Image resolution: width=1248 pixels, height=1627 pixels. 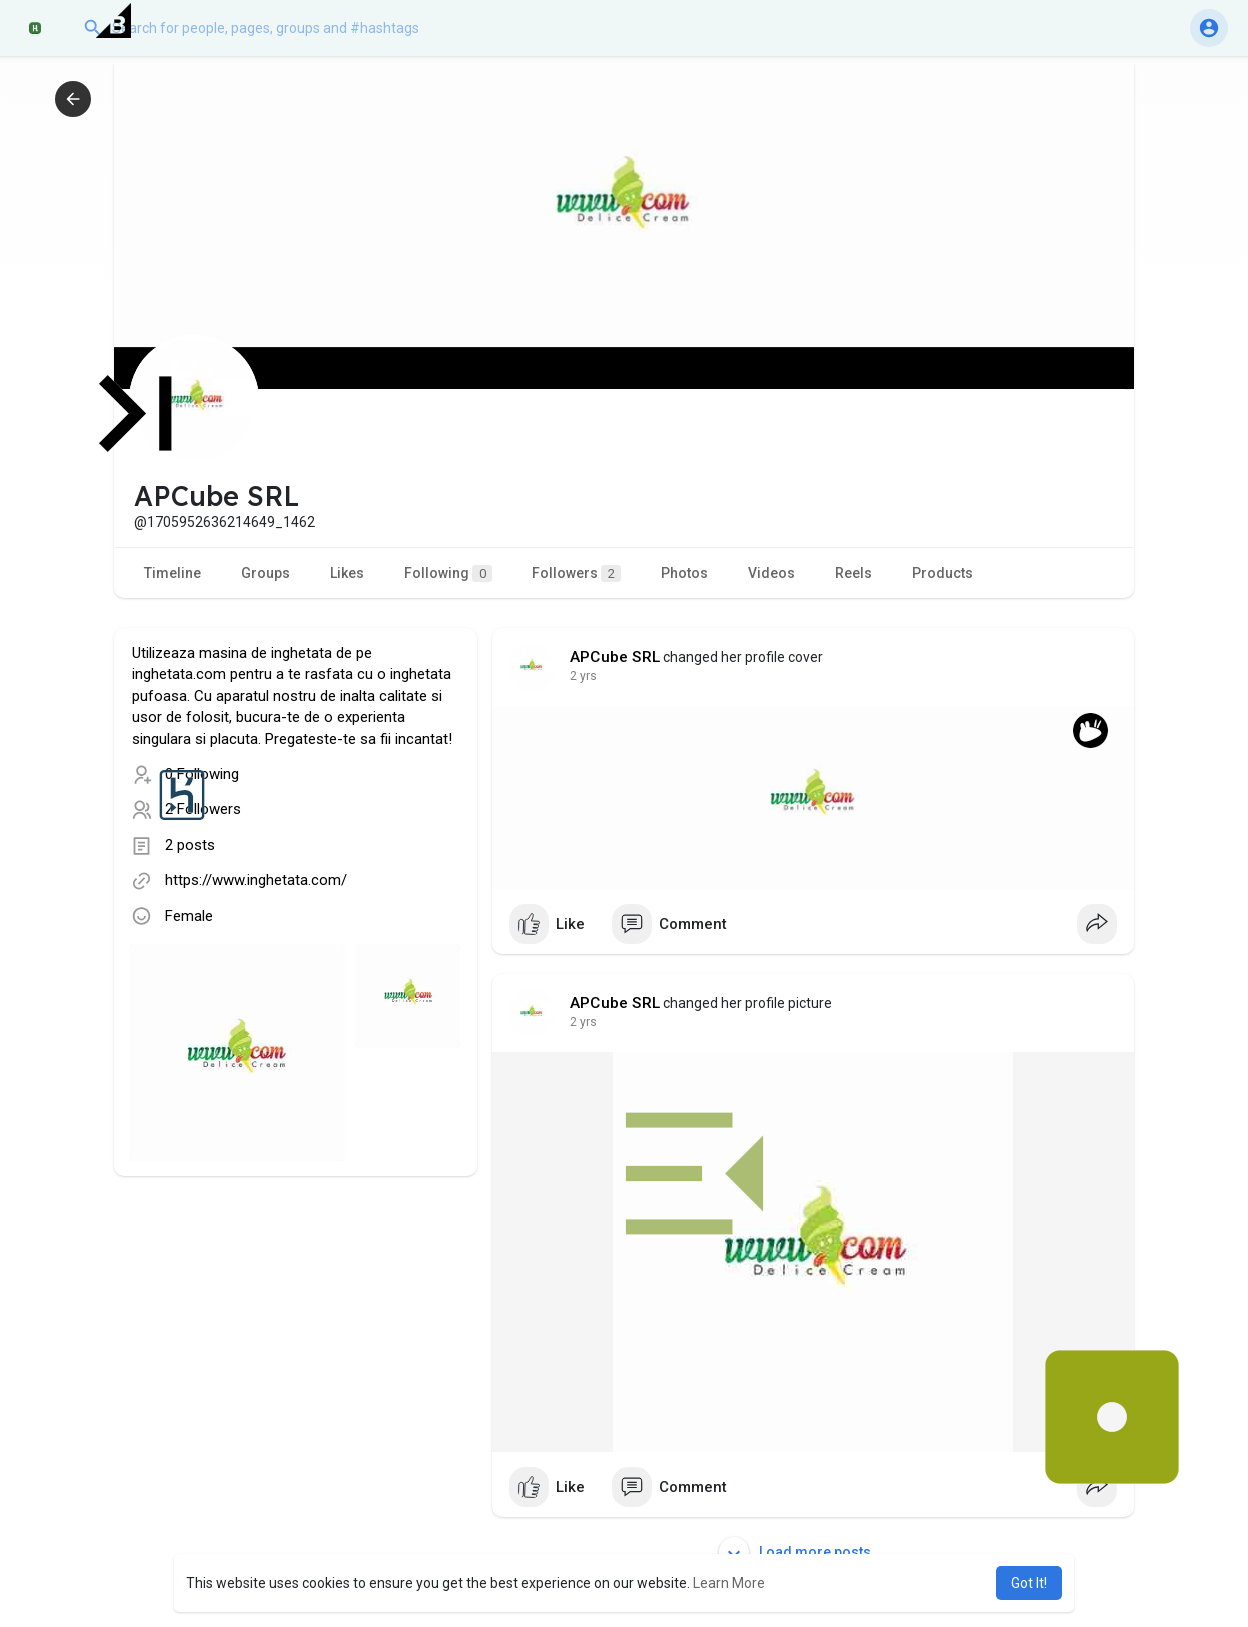 What do you see at coordinates (1090, 730) in the screenshot?
I see `xubuntu linux distribution logo` at bounding box center [1090, 730].